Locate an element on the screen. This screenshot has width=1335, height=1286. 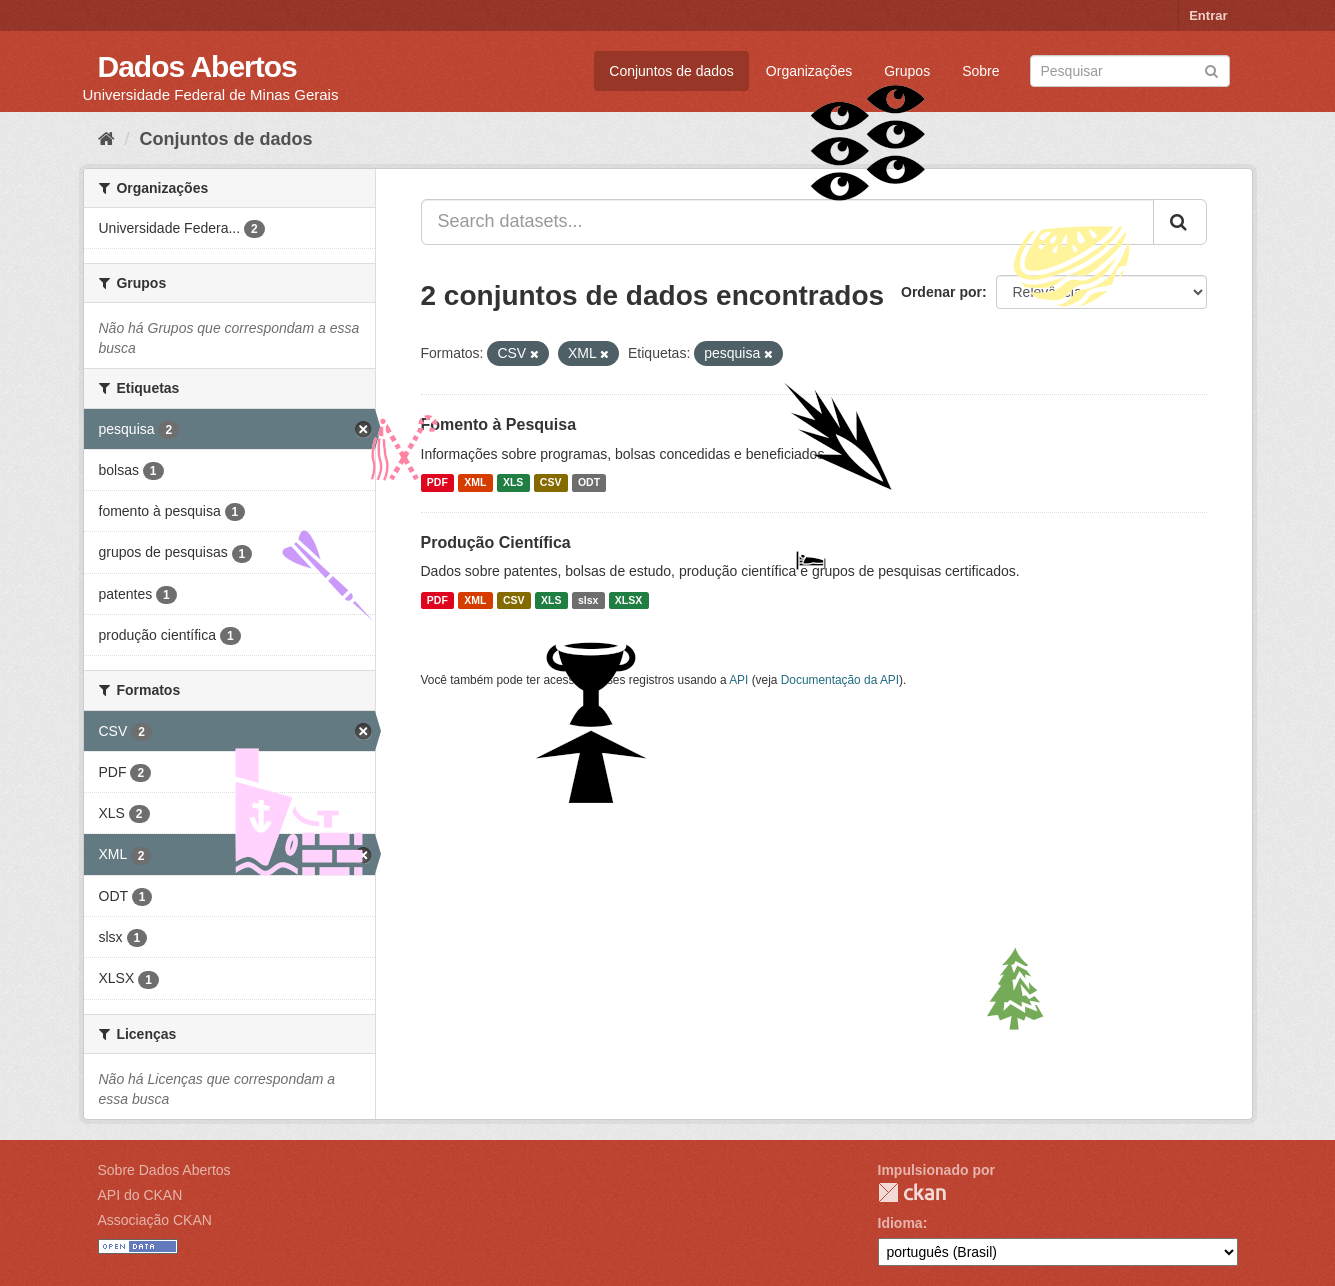
indicates sleep mode or rest status is located at coordinates (811, 557).